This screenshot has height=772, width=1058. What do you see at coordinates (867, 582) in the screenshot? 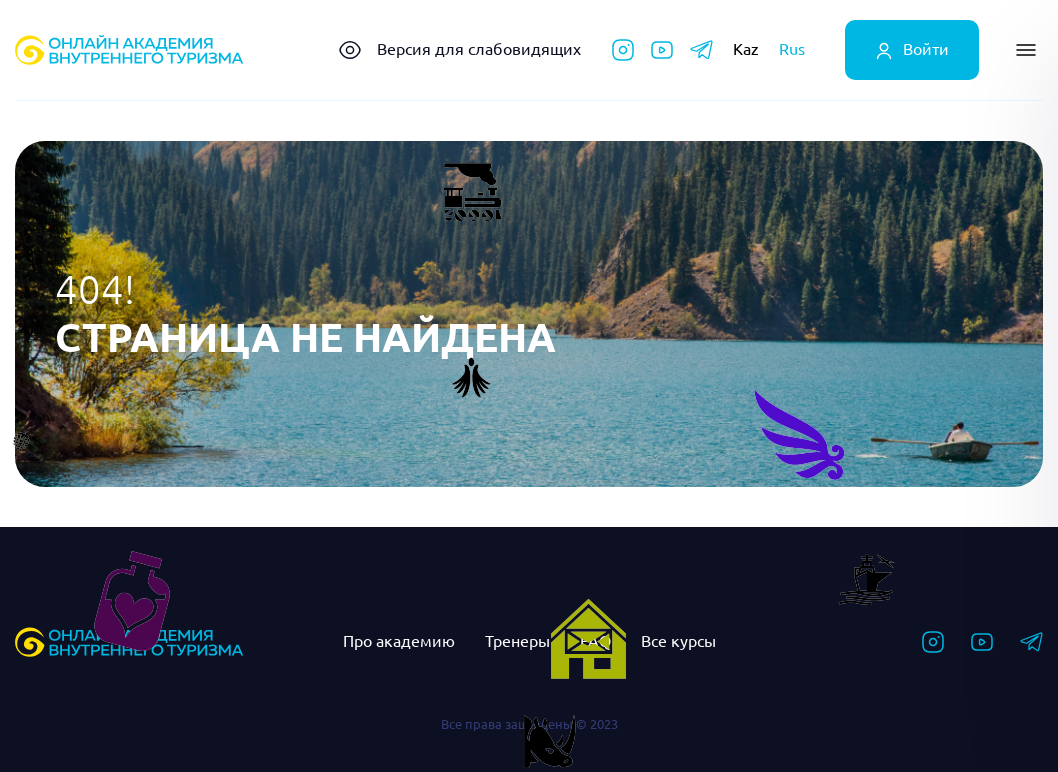
I see `aircraft carrier unit in a strategy game` at bounding box center [867, 582].